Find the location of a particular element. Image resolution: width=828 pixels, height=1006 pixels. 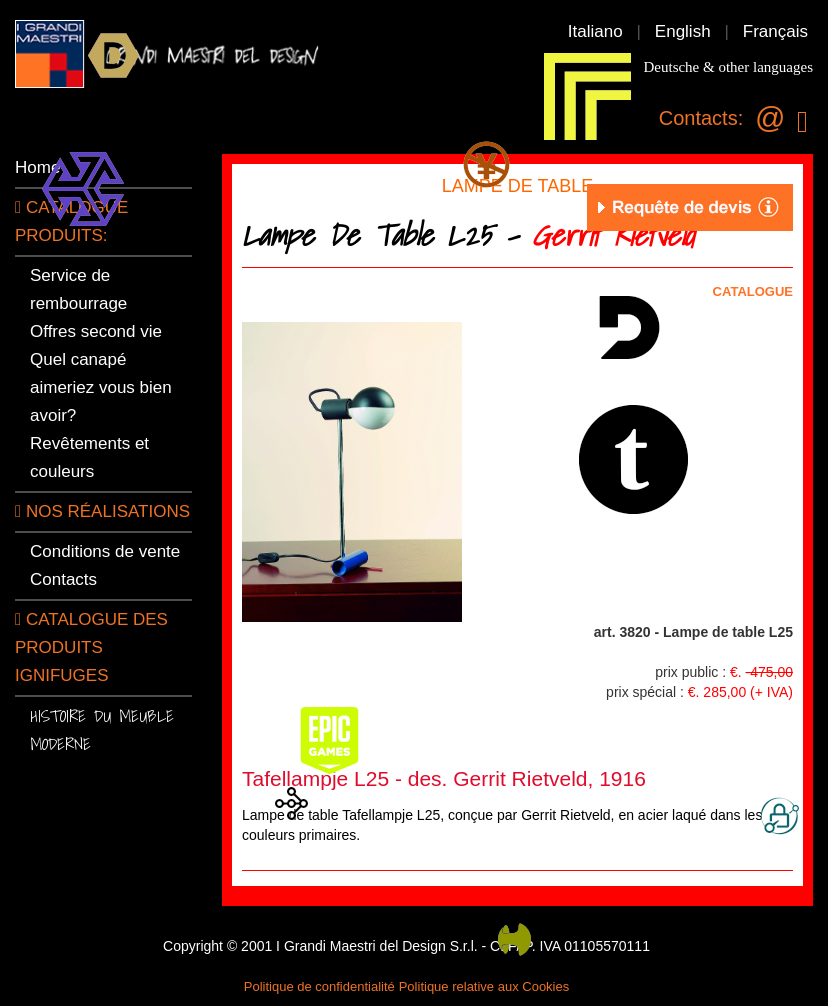

deepgram logo is located at coordinates (629, 327).